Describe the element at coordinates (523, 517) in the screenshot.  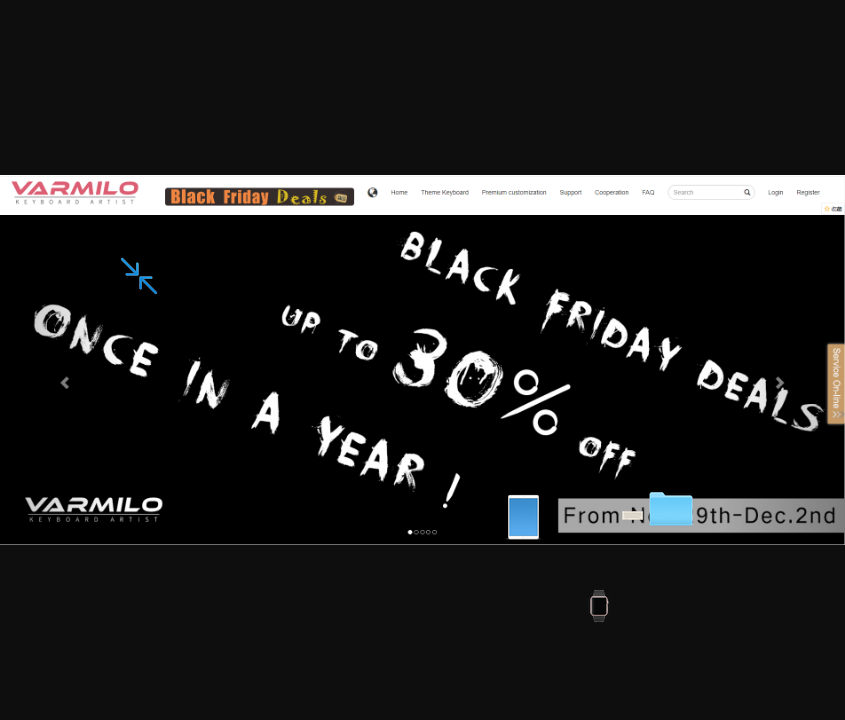
I see `iPad Air 3 with cellular connectivity` at that location.